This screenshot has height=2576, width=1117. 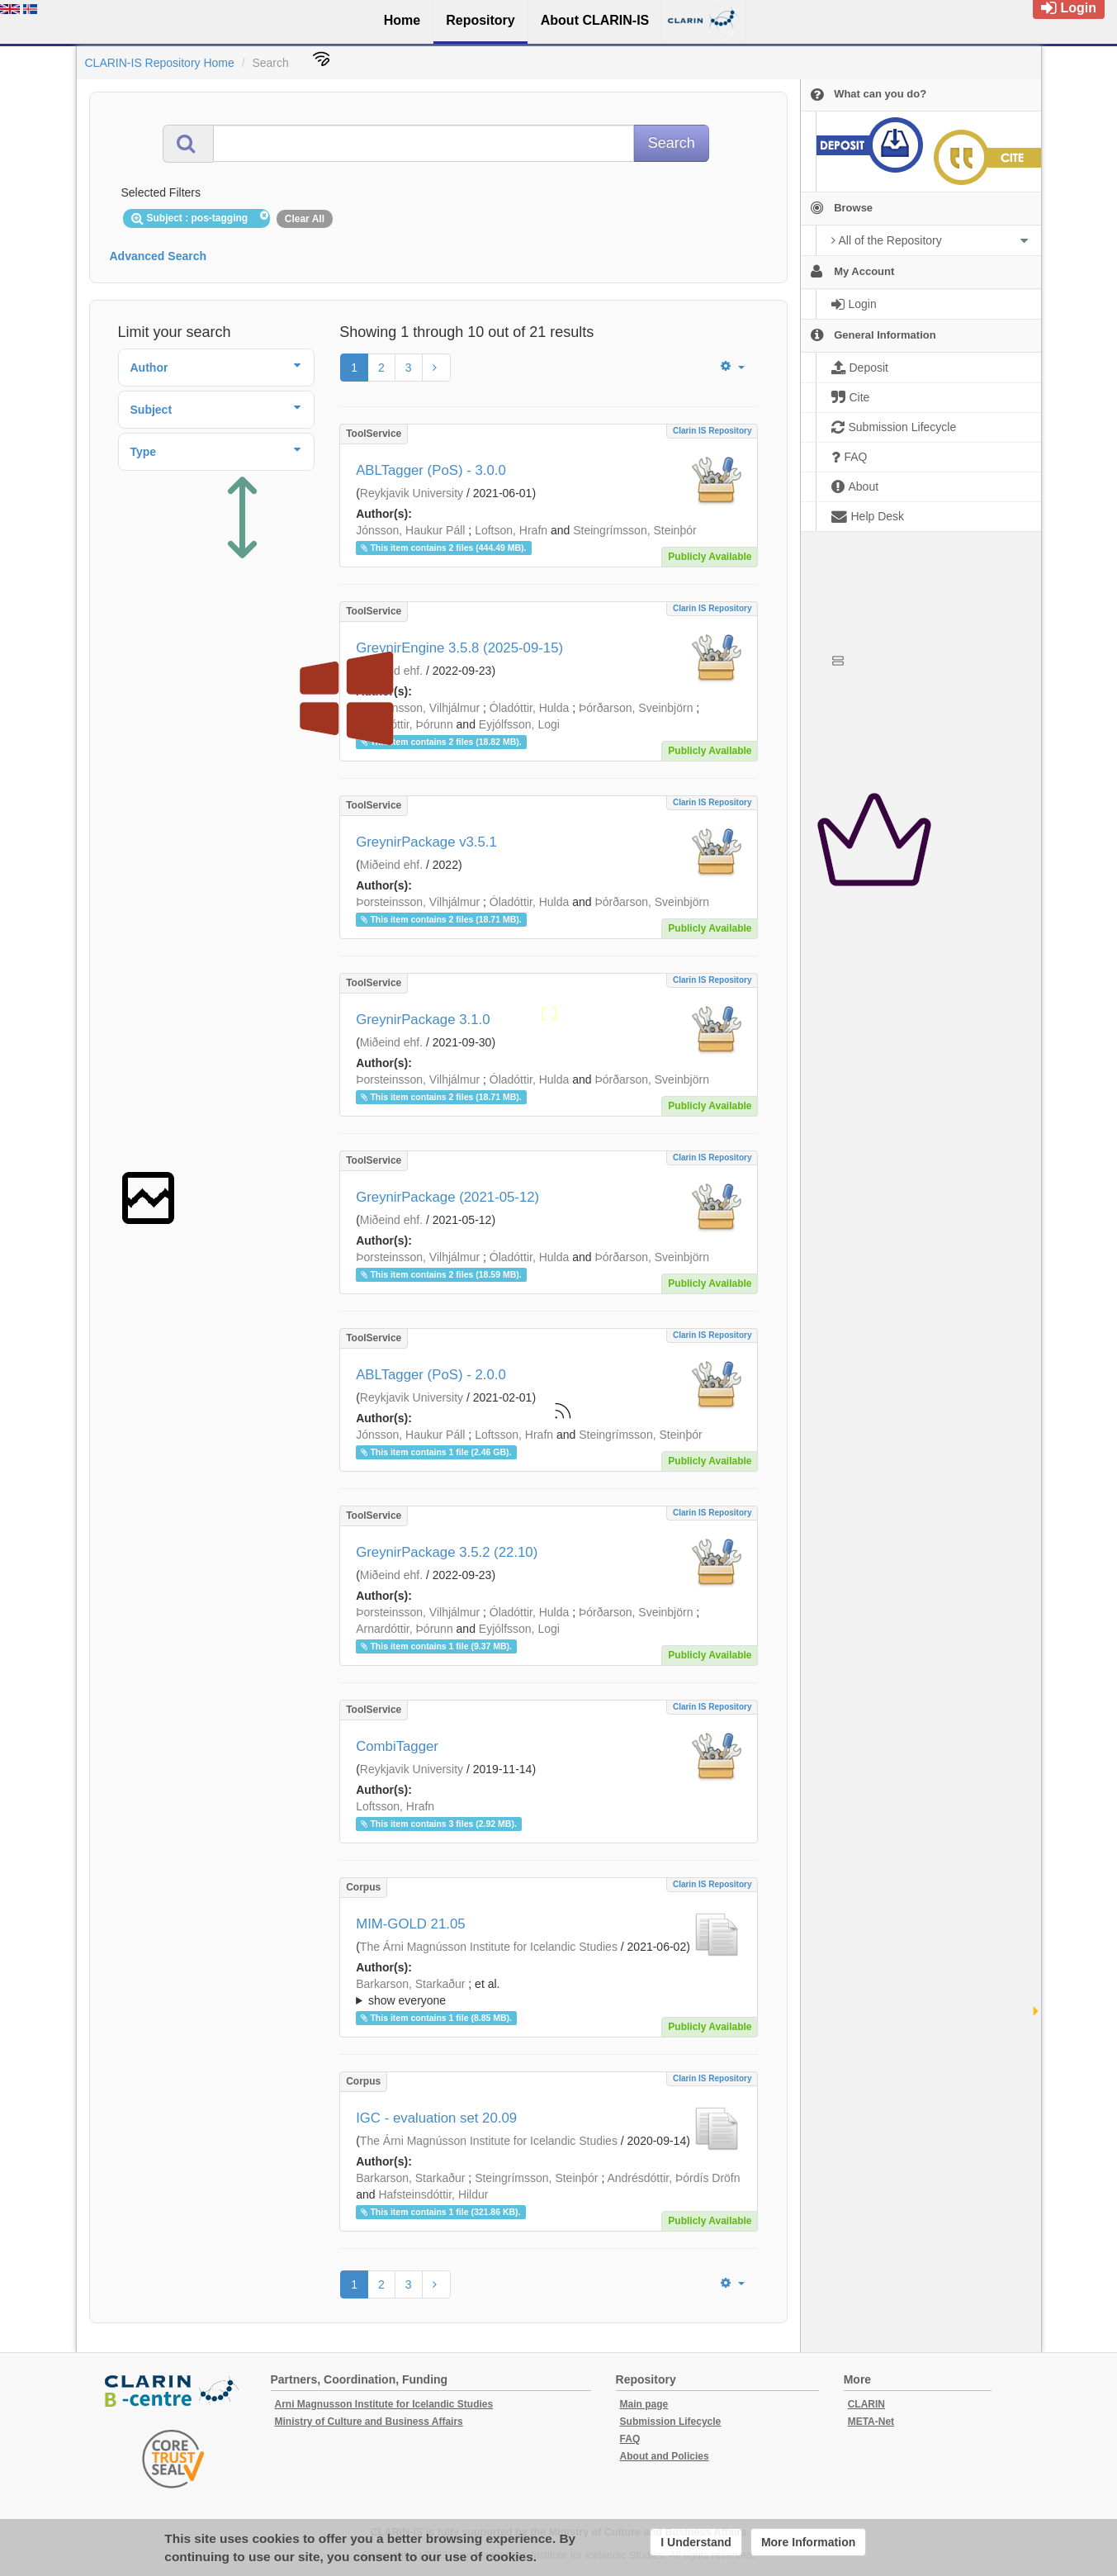 What do you see at coordinates (242, 517) in the screenshot?
I see `adjust vertical size or height` at bounding box center [242, 517].